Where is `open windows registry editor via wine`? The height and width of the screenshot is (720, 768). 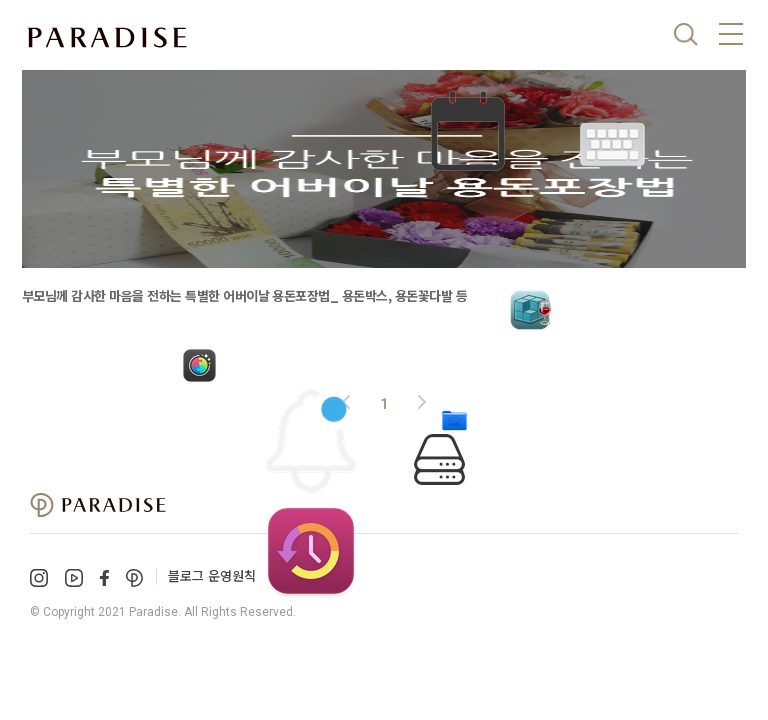
open windows registry editor via wine is located at coordinates (530, 310).